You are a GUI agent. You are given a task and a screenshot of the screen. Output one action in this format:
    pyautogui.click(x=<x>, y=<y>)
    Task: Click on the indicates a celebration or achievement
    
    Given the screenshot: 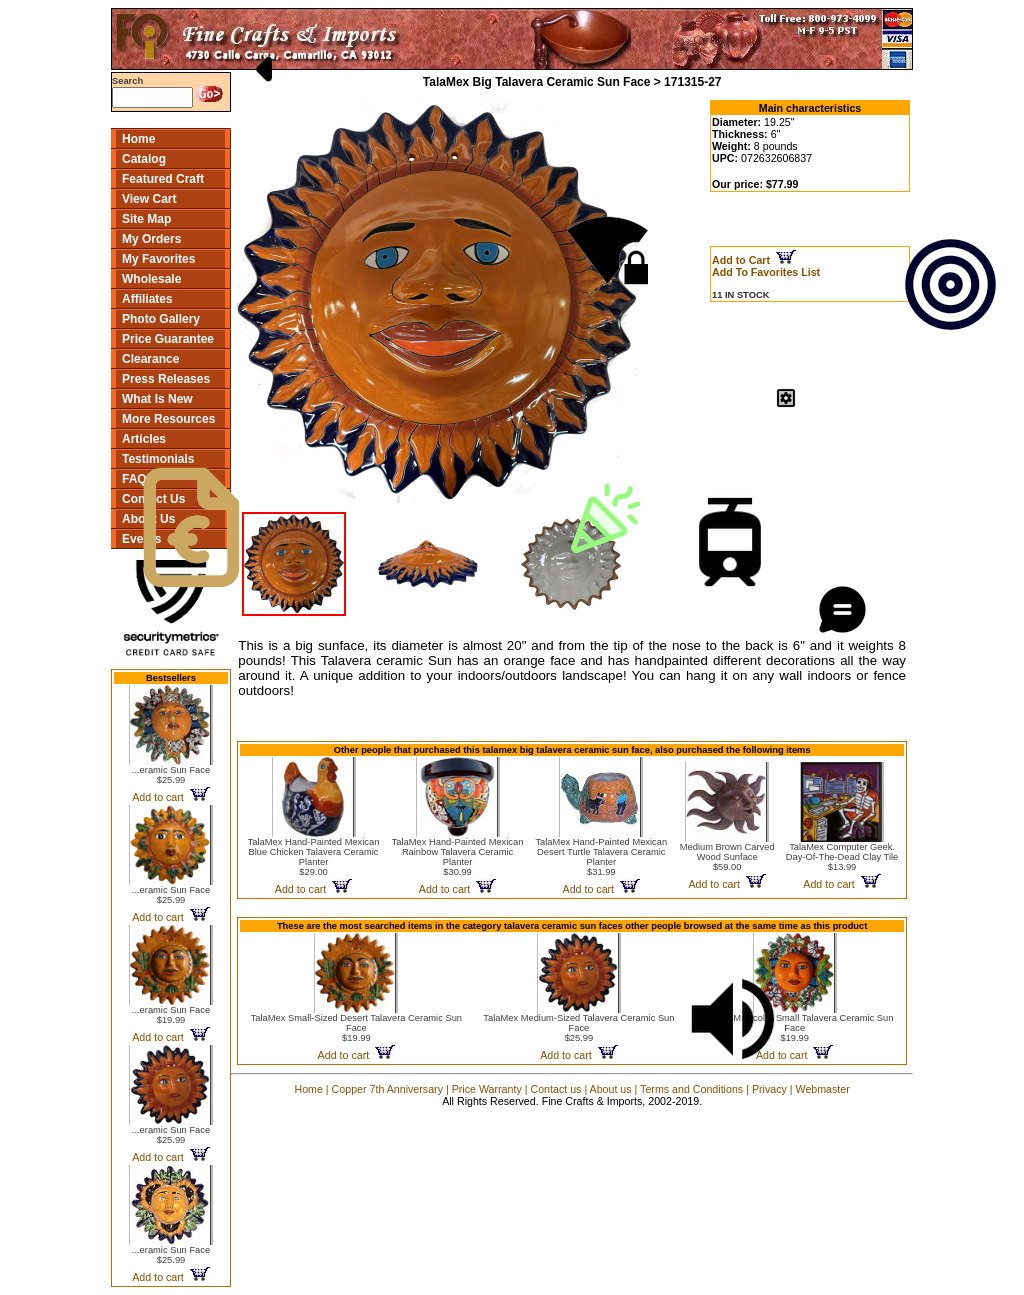 What is the action you would take?
    pyautogui.click(x=602, y=522)
    